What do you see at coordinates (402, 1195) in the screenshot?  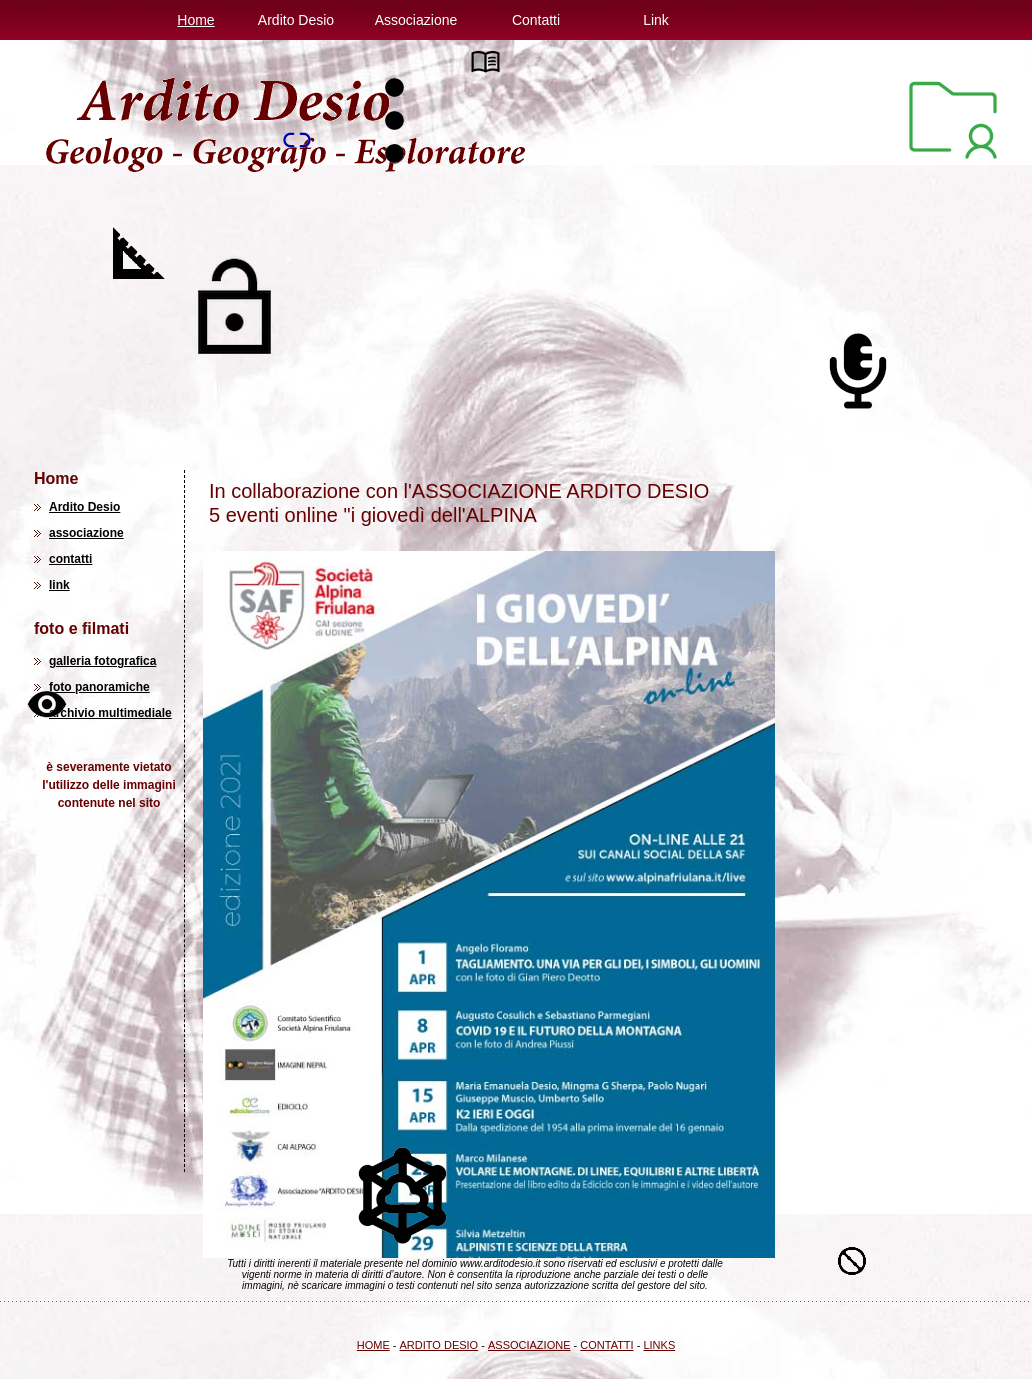 I see `storj decentralized cloud storage logo` at bounding box center [402, 1195].